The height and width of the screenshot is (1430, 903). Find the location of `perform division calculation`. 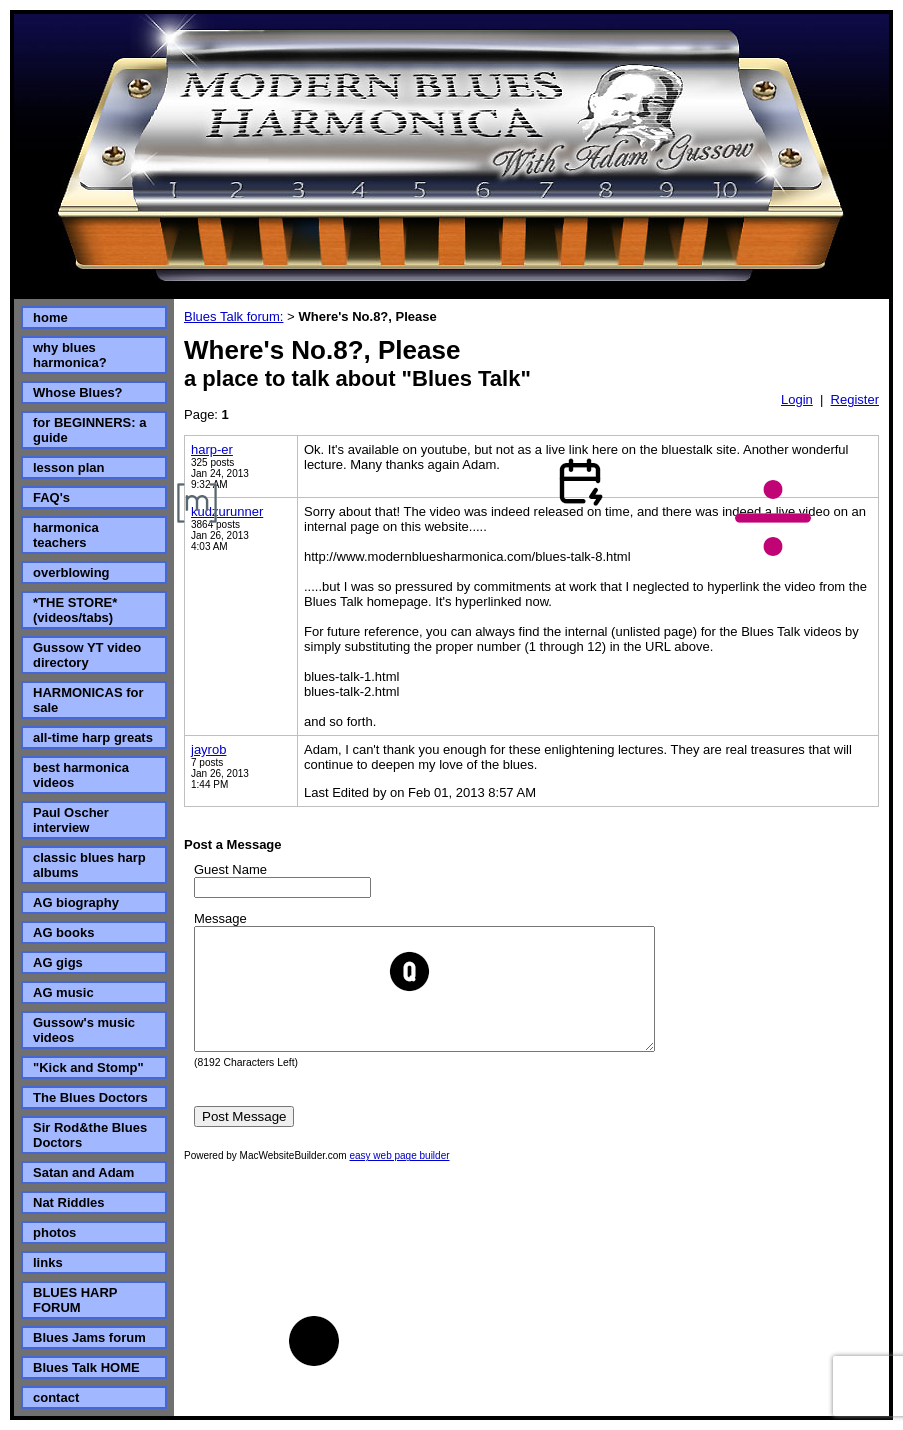

perform division calculation is located at coordinates (773, 518).